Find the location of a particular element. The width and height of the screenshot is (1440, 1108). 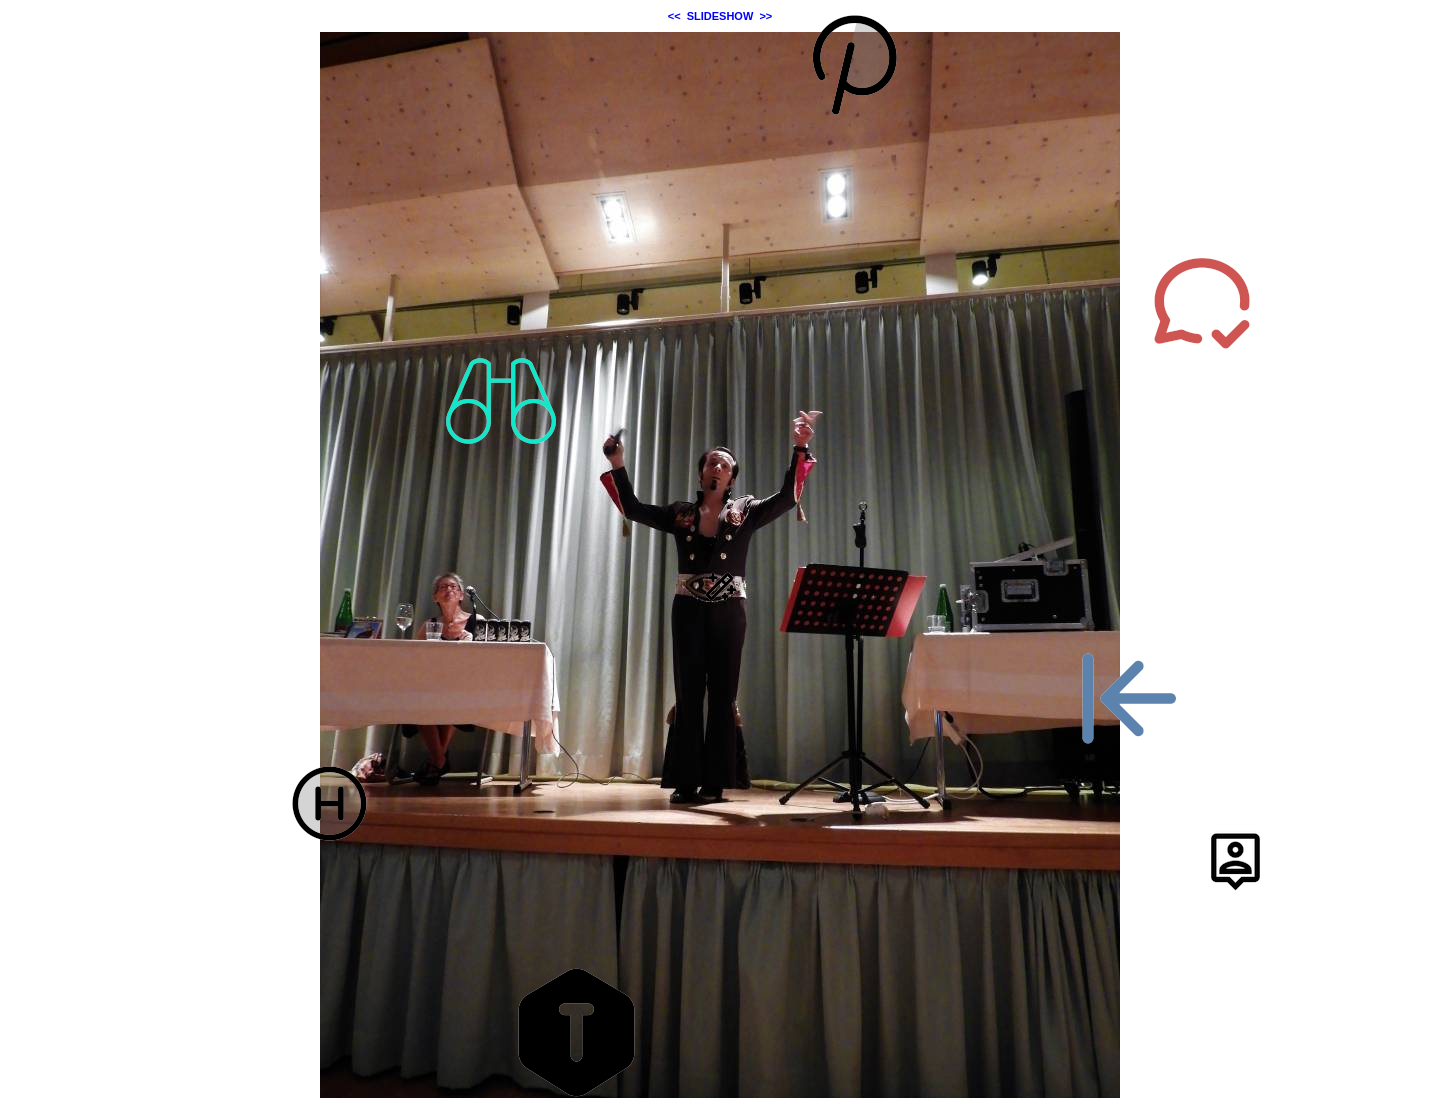

message sent successfully is located at coordinates (1202, 301).